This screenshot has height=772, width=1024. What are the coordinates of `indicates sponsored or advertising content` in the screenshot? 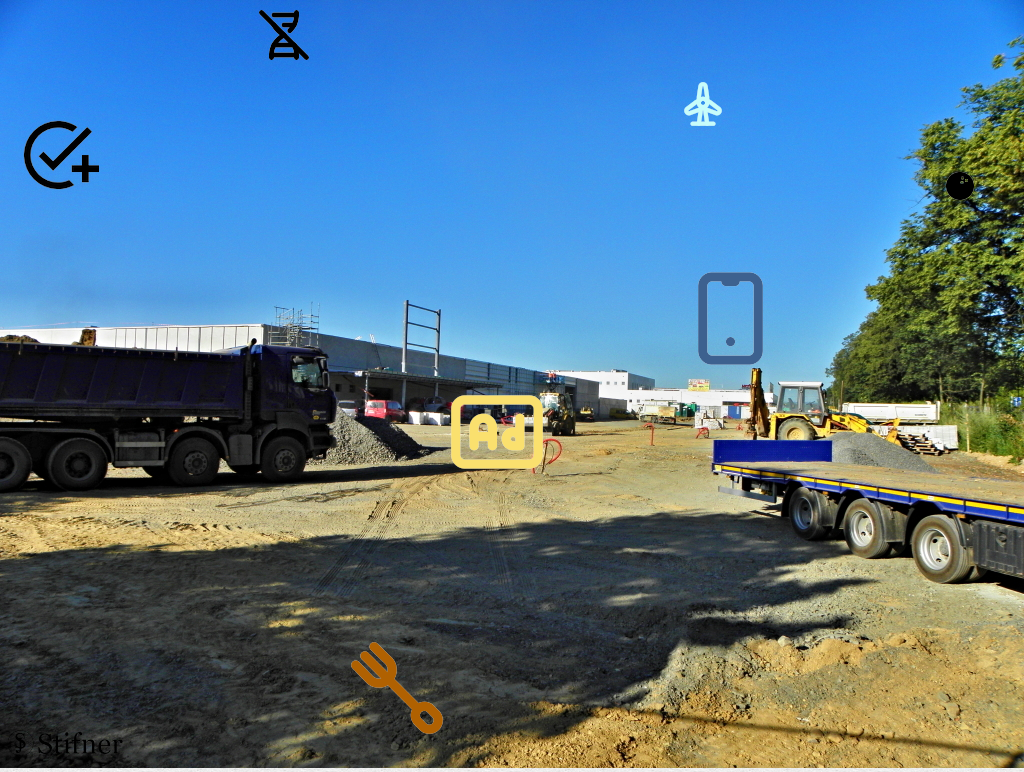 It's located at (497, 432).